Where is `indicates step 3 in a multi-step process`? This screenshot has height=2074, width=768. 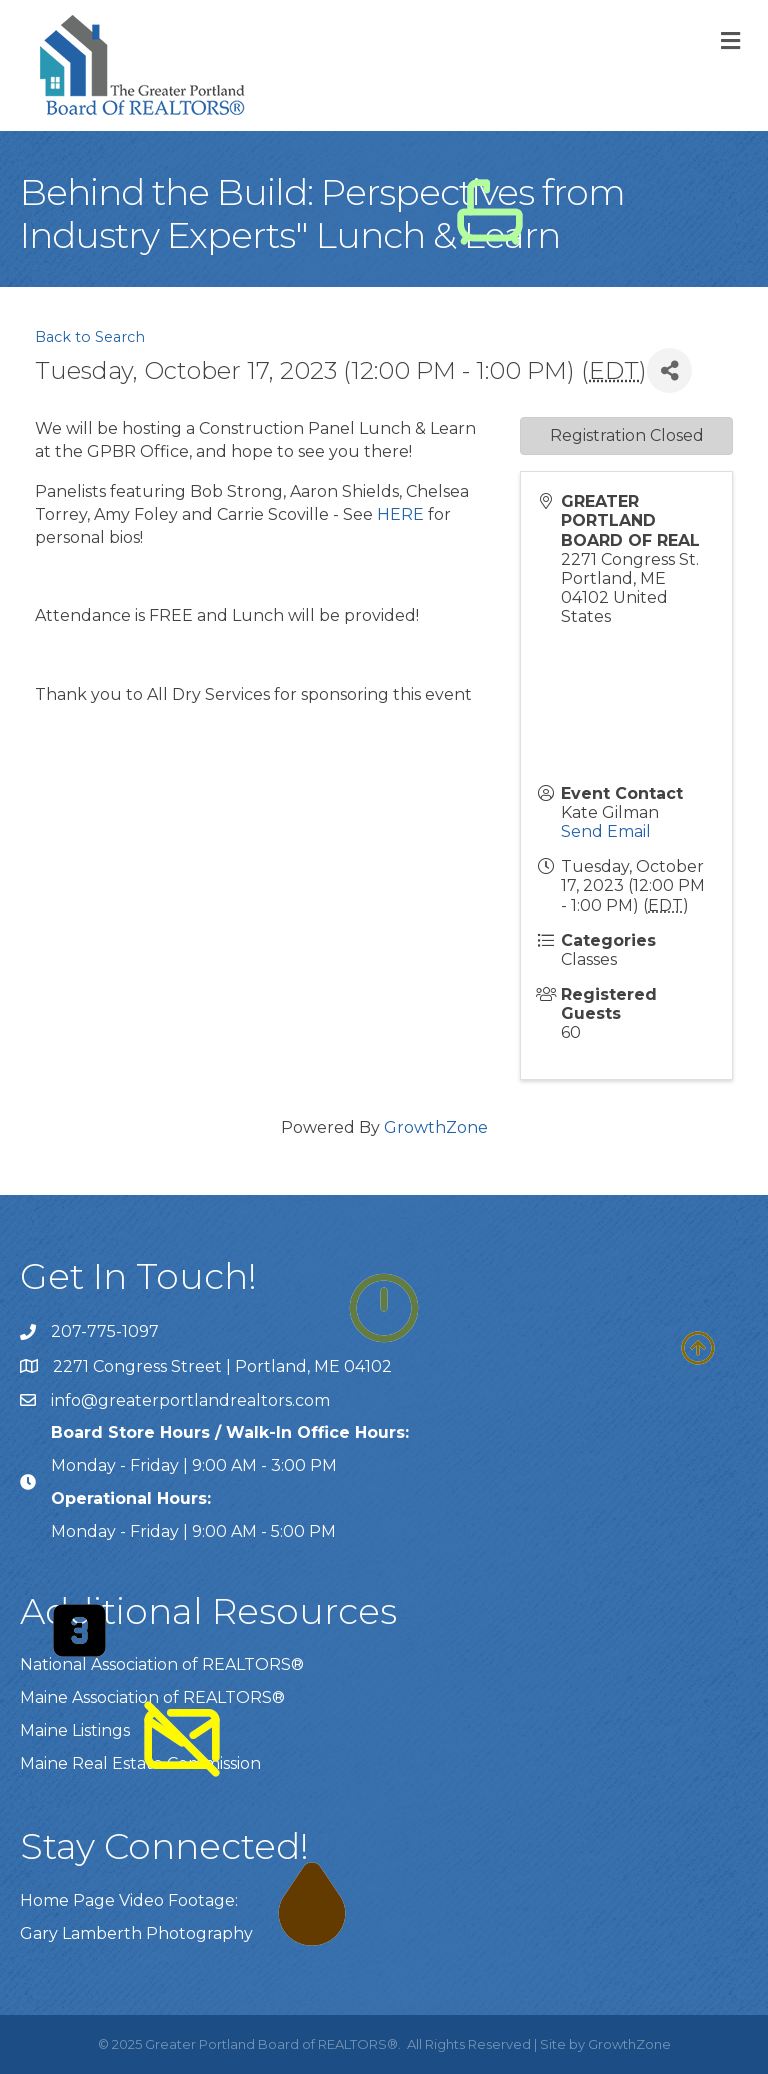
indicates step 3 in a multi-step process is located at coordinates (79, 1630).